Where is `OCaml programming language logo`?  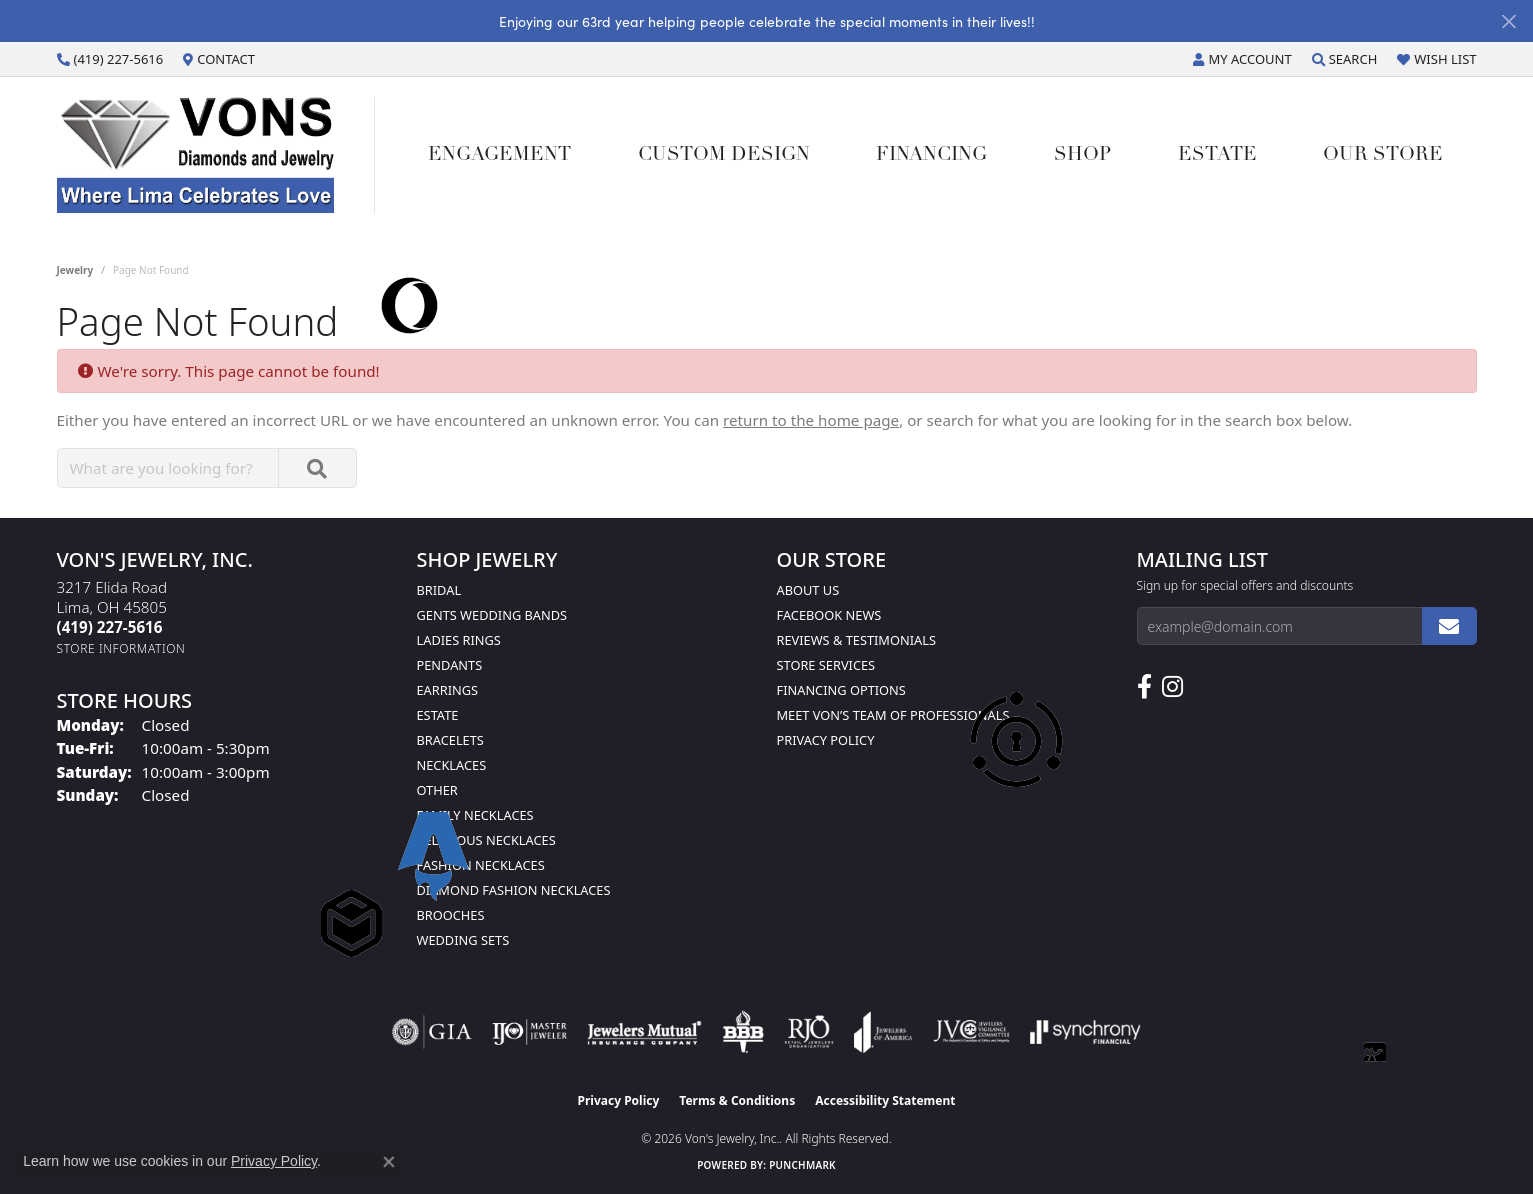 OCaml programming language logo is located at coordinates (1375, 1052).